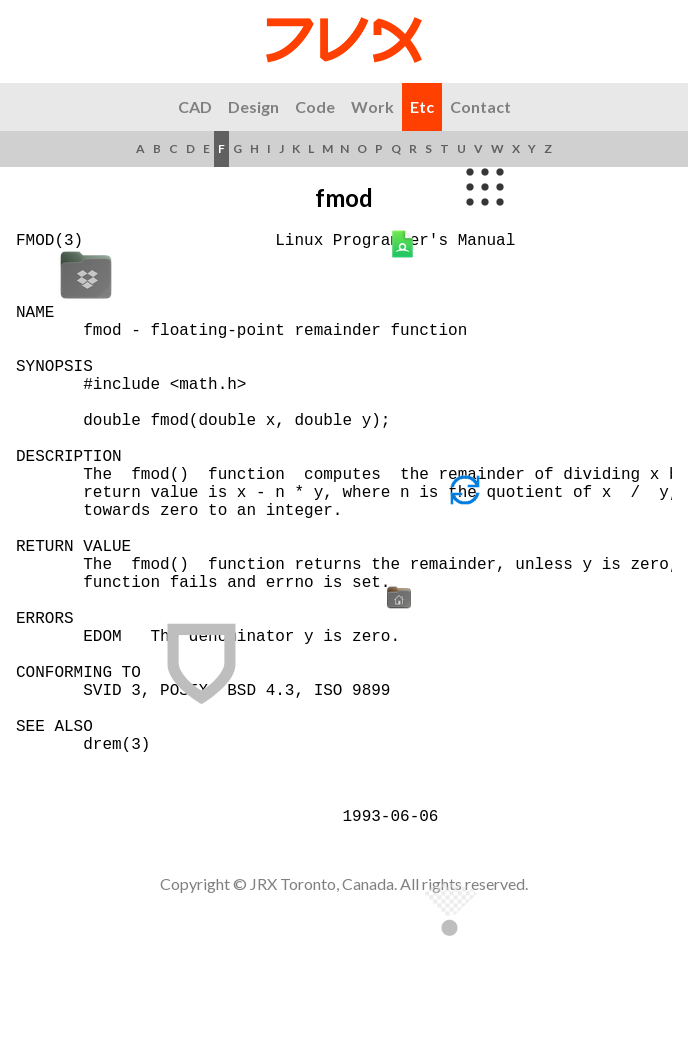 Image resolution: width=688 pixels, height=1057 pixels. What do you see at coordinates (201, 663) in the screenshot?
I see `indicates low security status` at bounding box center [201, 663].